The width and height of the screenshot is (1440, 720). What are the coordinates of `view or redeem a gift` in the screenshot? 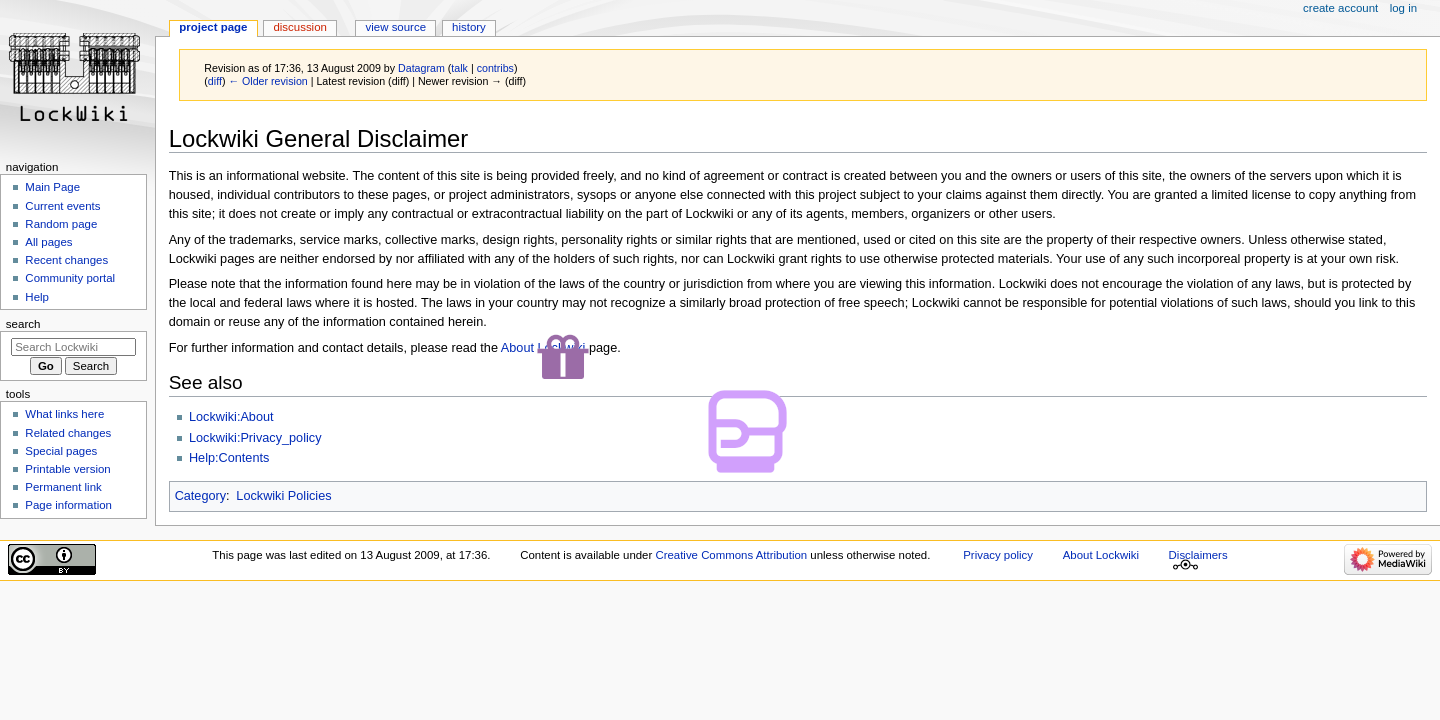 It's located at (563, 358).